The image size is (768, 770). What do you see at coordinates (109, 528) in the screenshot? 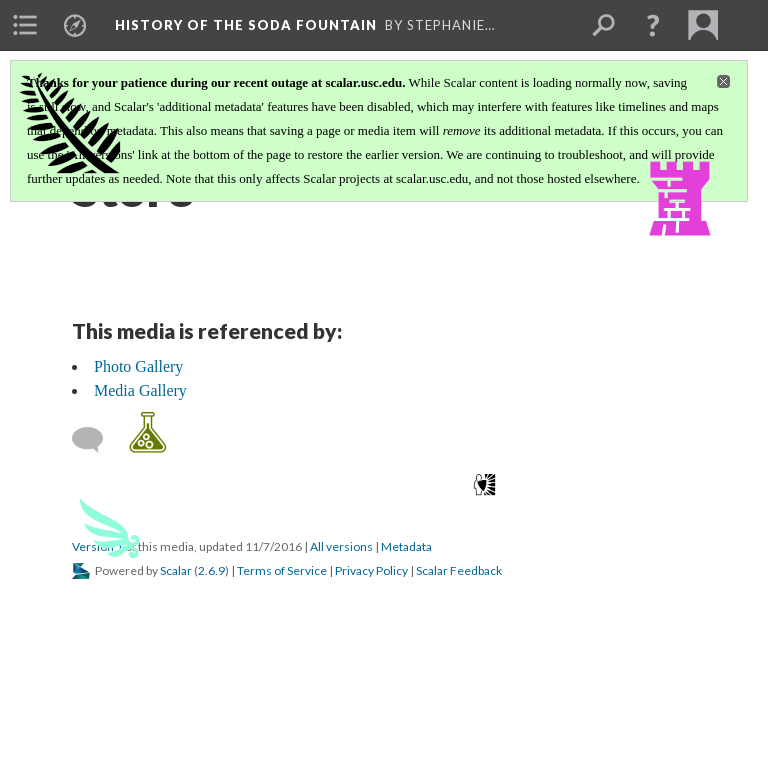
I see `indicates flight or airborne ability in gameplay` at bounding box center [109, 528].